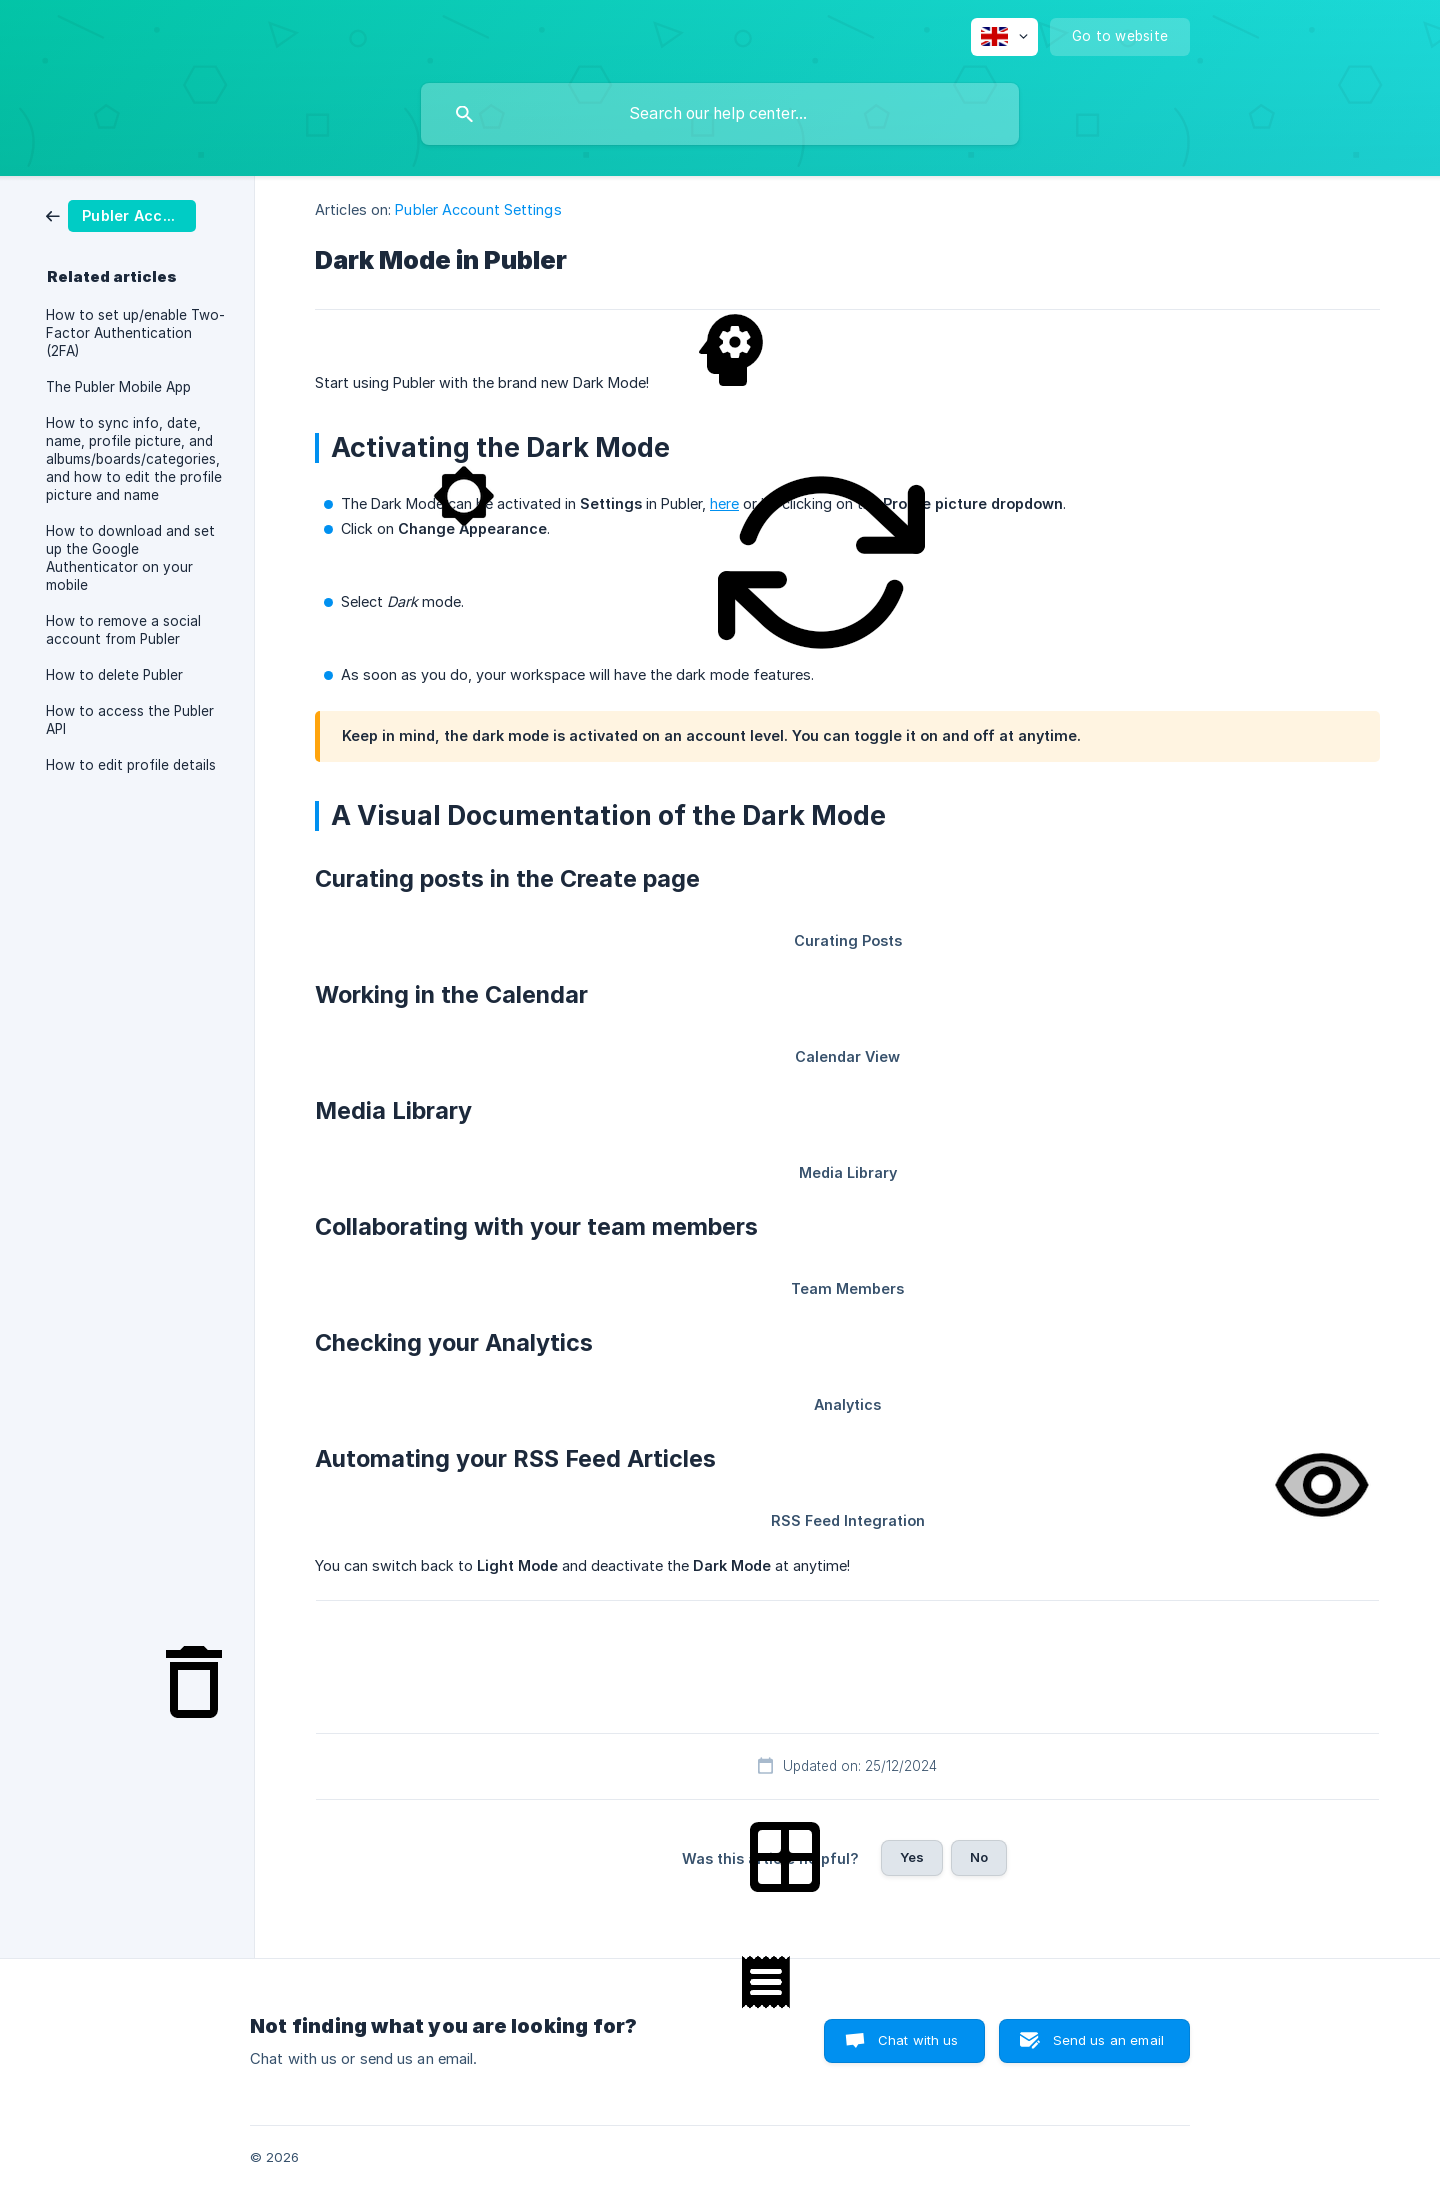 Image resolution: width=1440 pixels, height=2190 pixels. What do you see at coordinates (731, 350) in the screenshot?
I see `access mental health or mindfulness features` at bounding box center [731, 350].